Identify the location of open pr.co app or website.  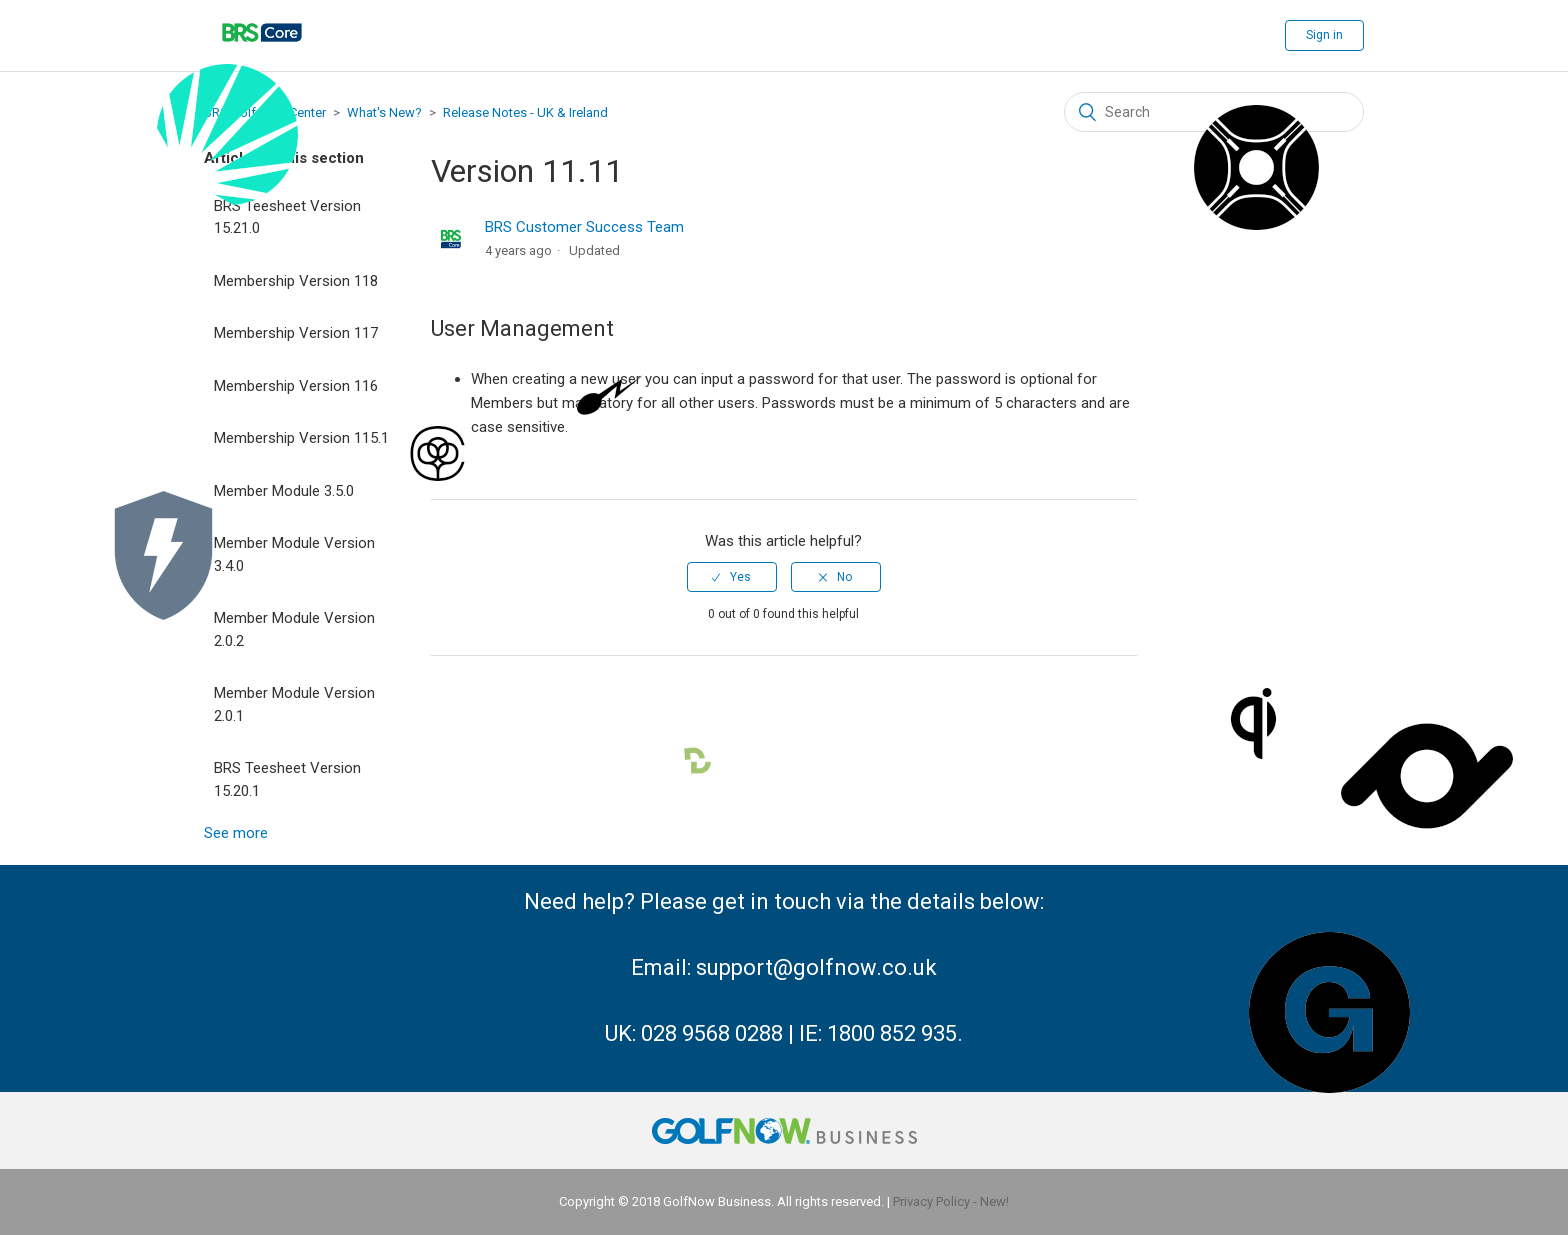
(1427, 776).